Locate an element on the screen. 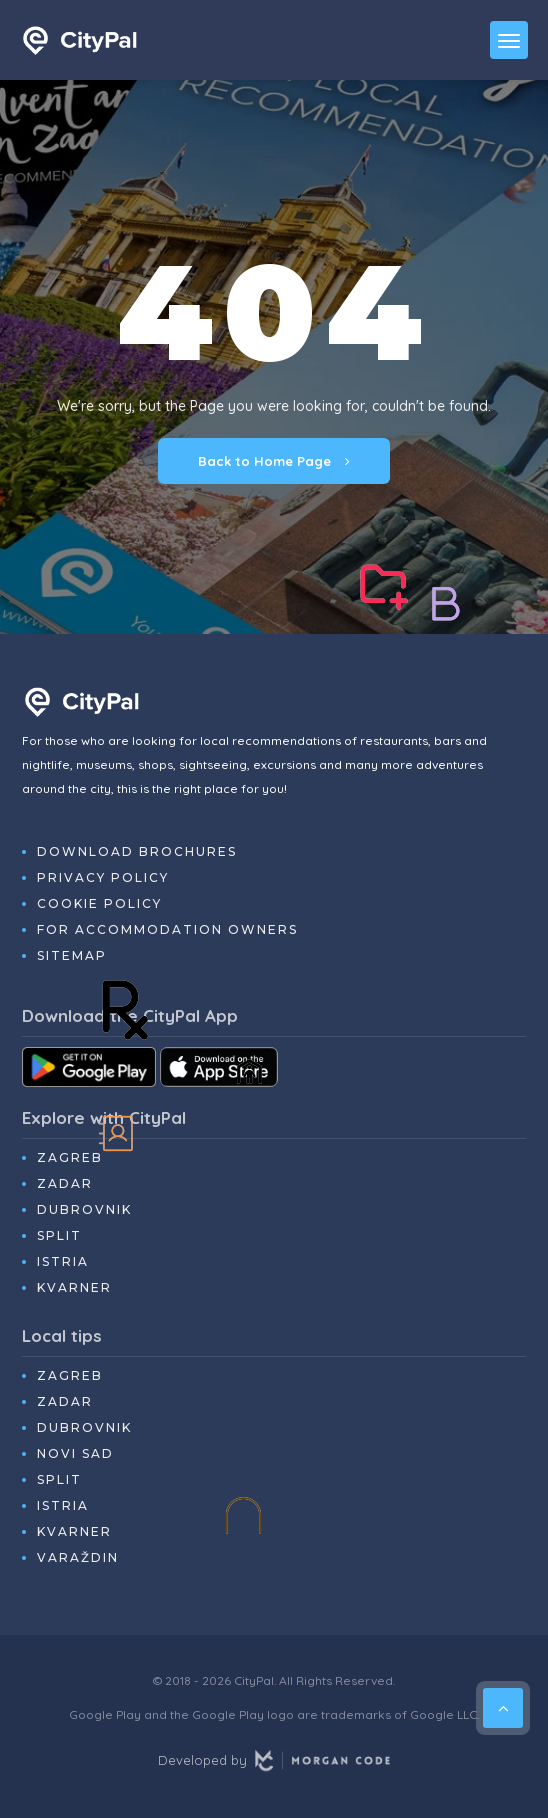  apply bold formatting to selected text is located at coordinates (443, 604).